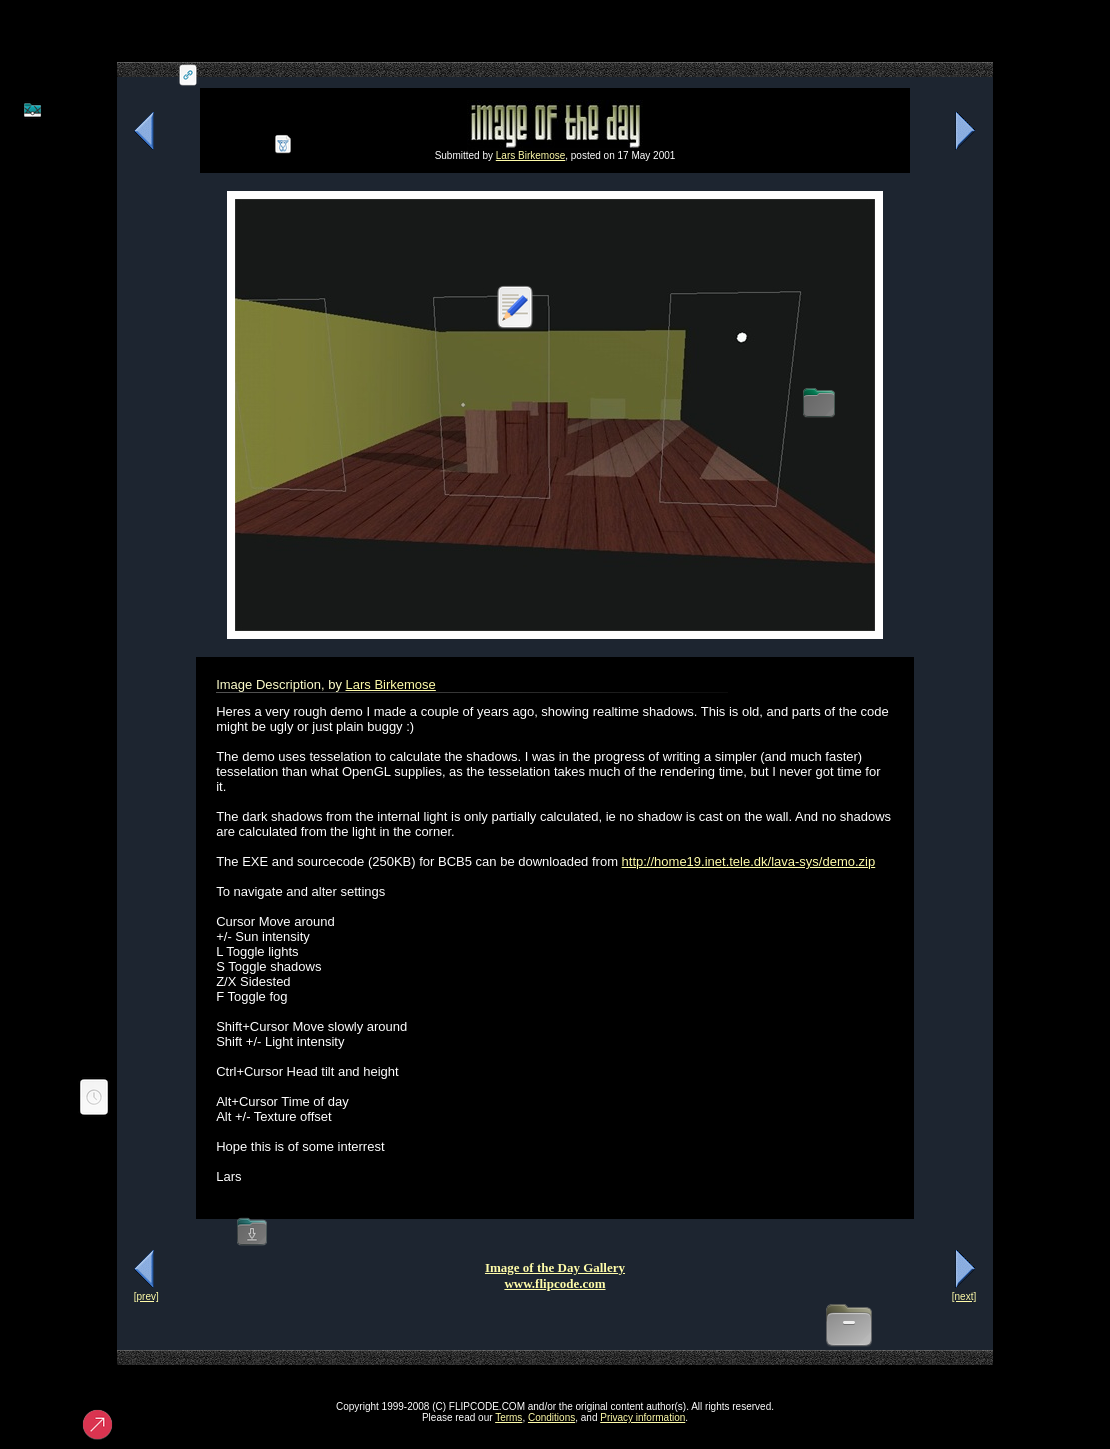 Image resolution: width=1110 pixels, height=1449 pixels. I want to click on folder for pokémon net ball collection or related game assets, so click(32, 110).